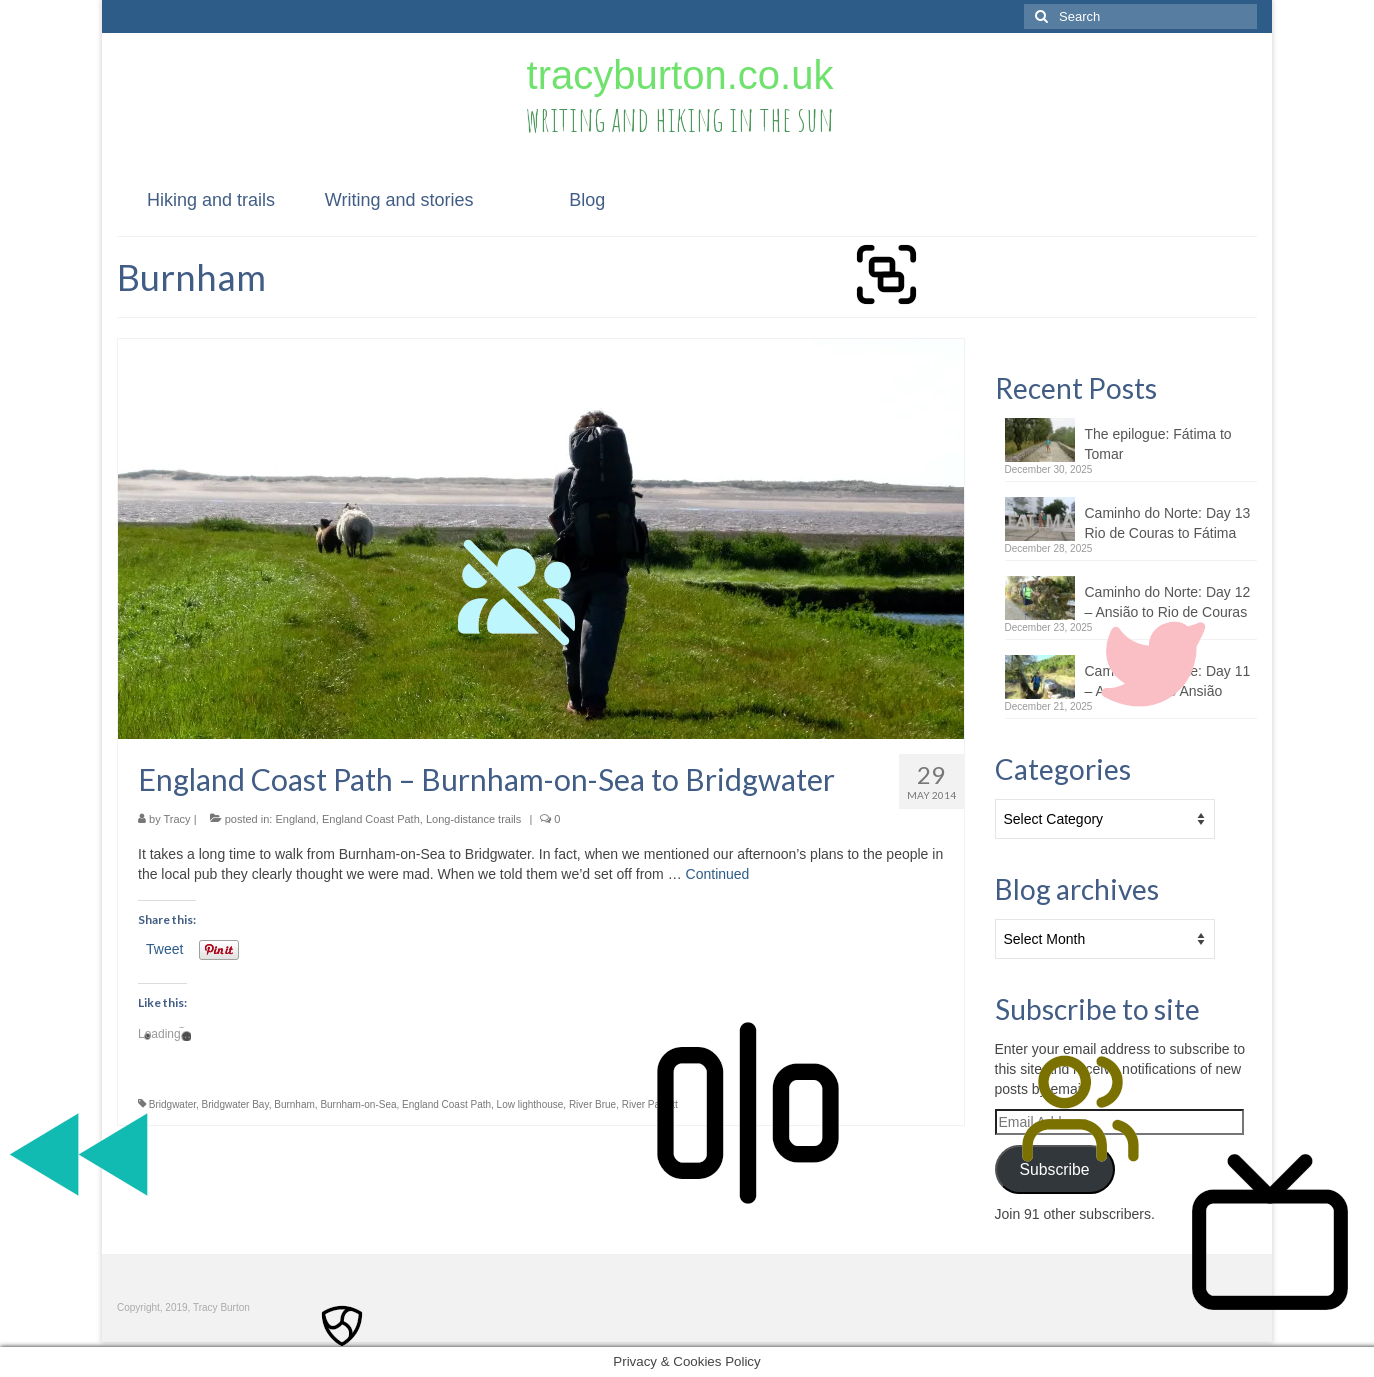 The height and width of the screenshot is (1377, 1374). What do you see at coordinates (886, 274) in the screenshot?
I see `group selected objects together` at bounding box center [886, 274].